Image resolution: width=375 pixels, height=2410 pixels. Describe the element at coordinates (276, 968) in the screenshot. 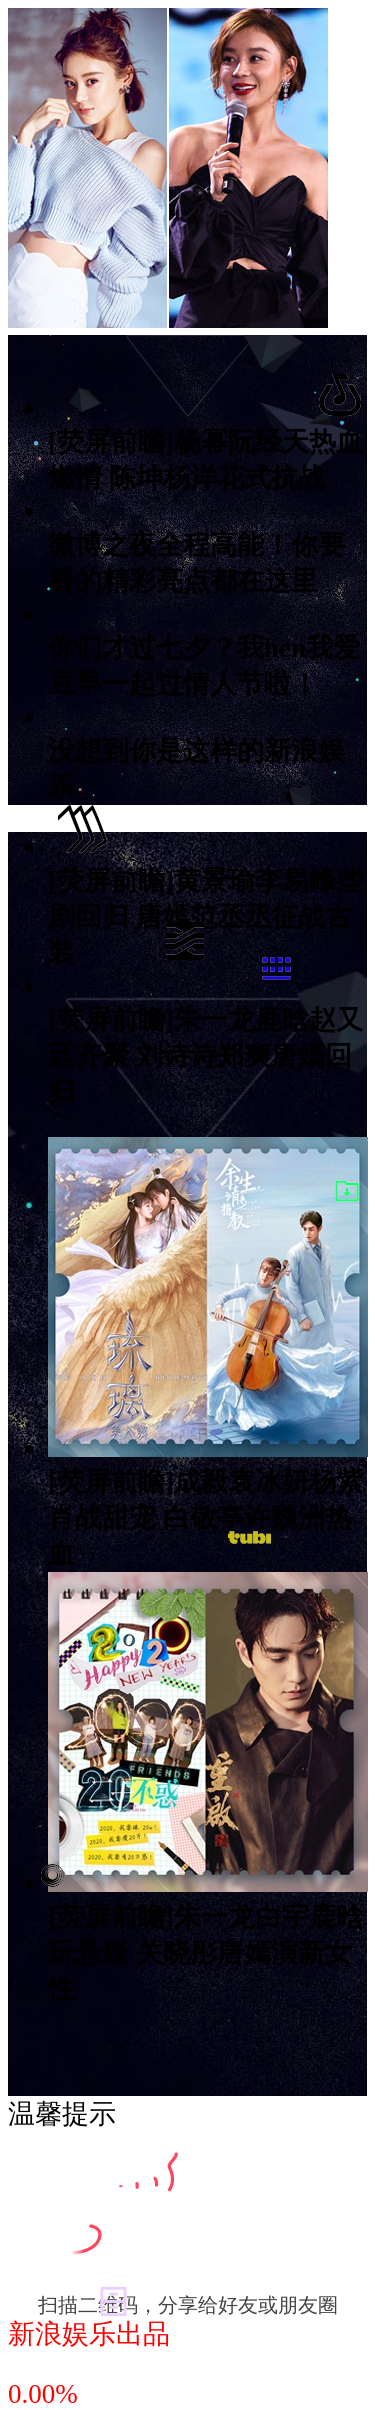

I see `open the on-screen keyboard` at that location.